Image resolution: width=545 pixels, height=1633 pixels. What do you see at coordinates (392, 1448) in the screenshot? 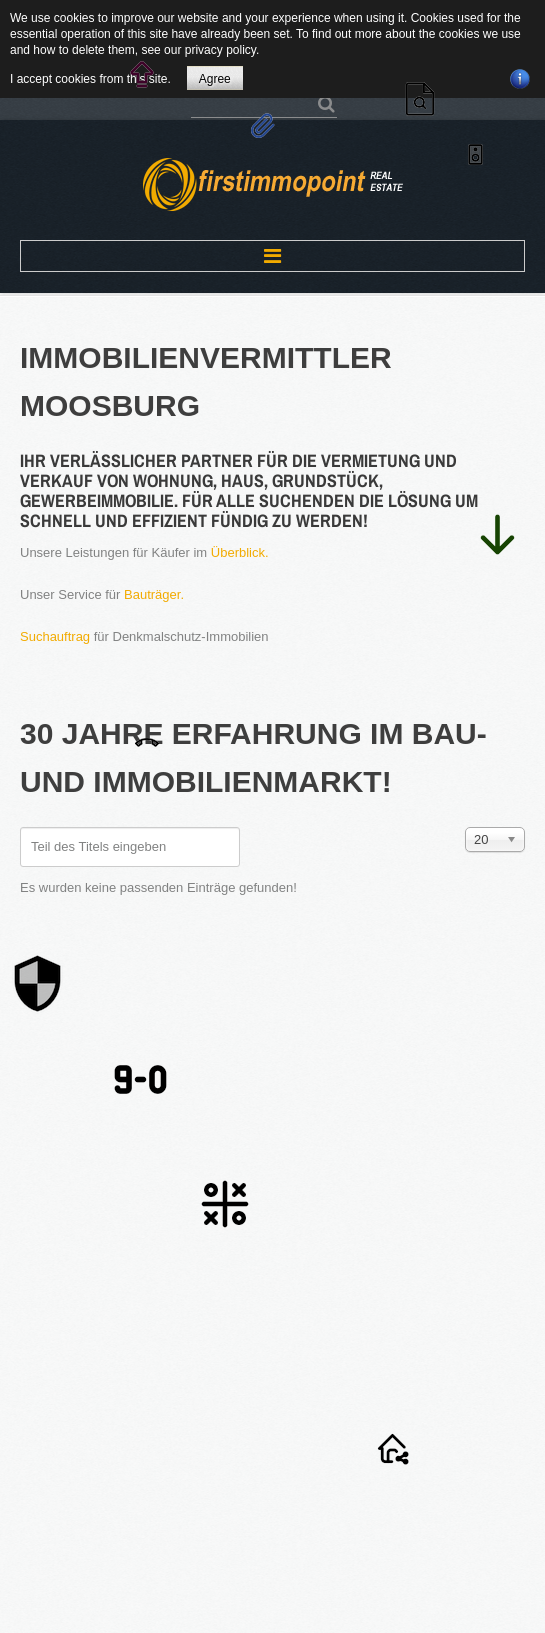
I see `share your home address or location` at bounding box center [392, 1448].